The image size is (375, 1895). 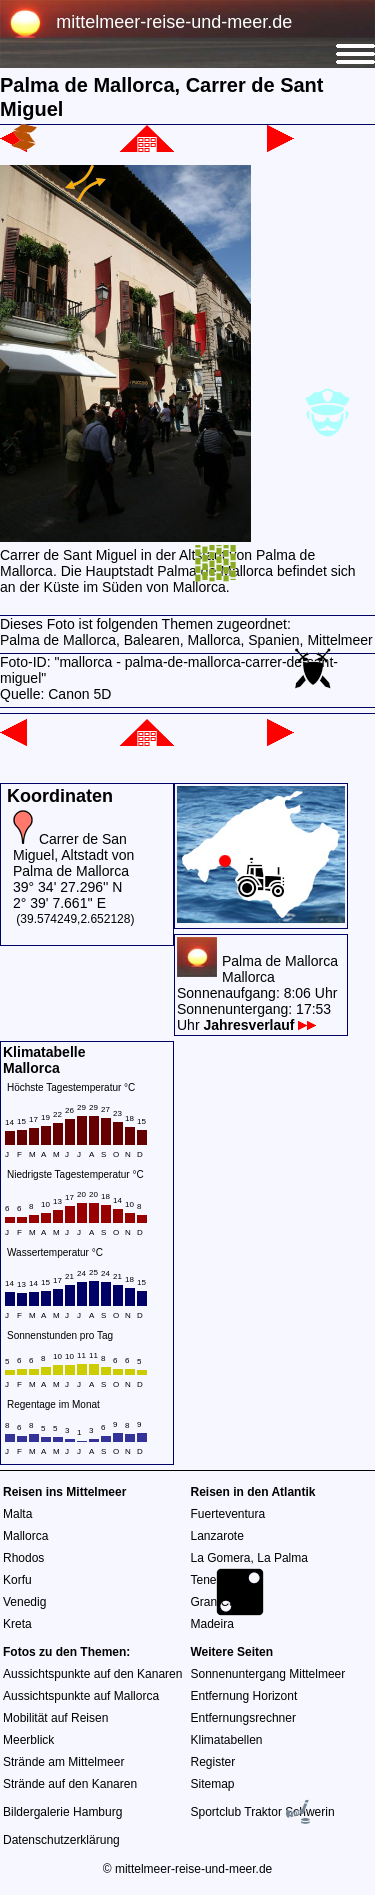 What do you see at coordinates (298, 1812) in the screenshot?
I see `access hockey game or sports content` at bounding box center [298, 1812].